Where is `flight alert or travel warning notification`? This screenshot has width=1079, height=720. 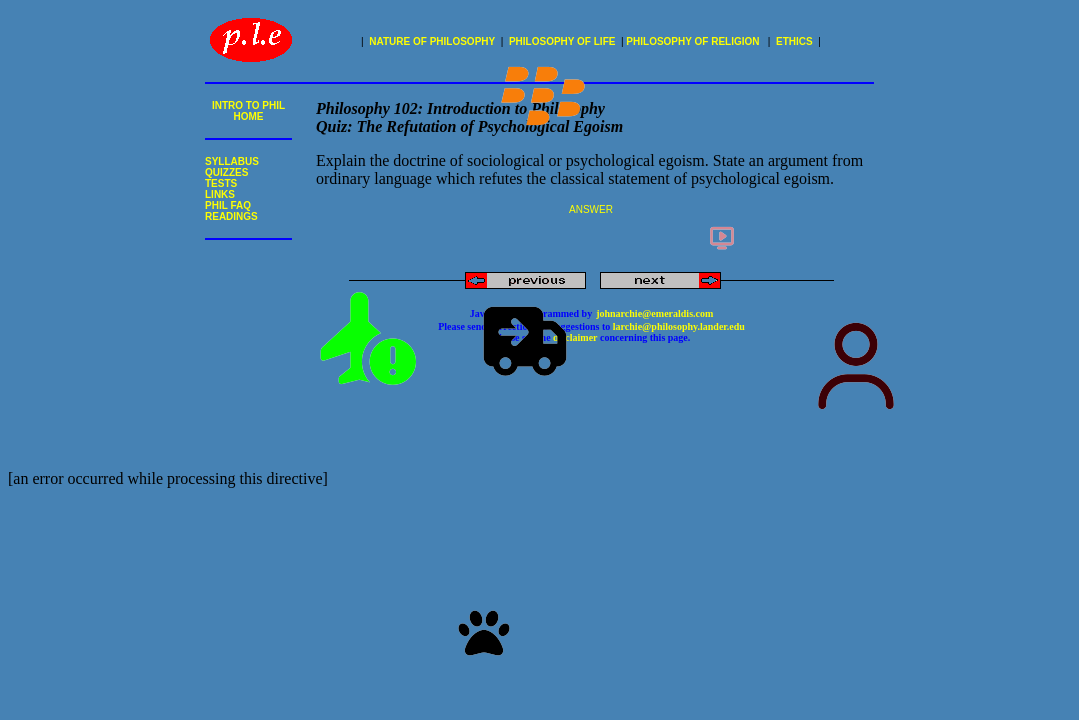
flight alert or travel warning notification is located at coordinates (364, 338).